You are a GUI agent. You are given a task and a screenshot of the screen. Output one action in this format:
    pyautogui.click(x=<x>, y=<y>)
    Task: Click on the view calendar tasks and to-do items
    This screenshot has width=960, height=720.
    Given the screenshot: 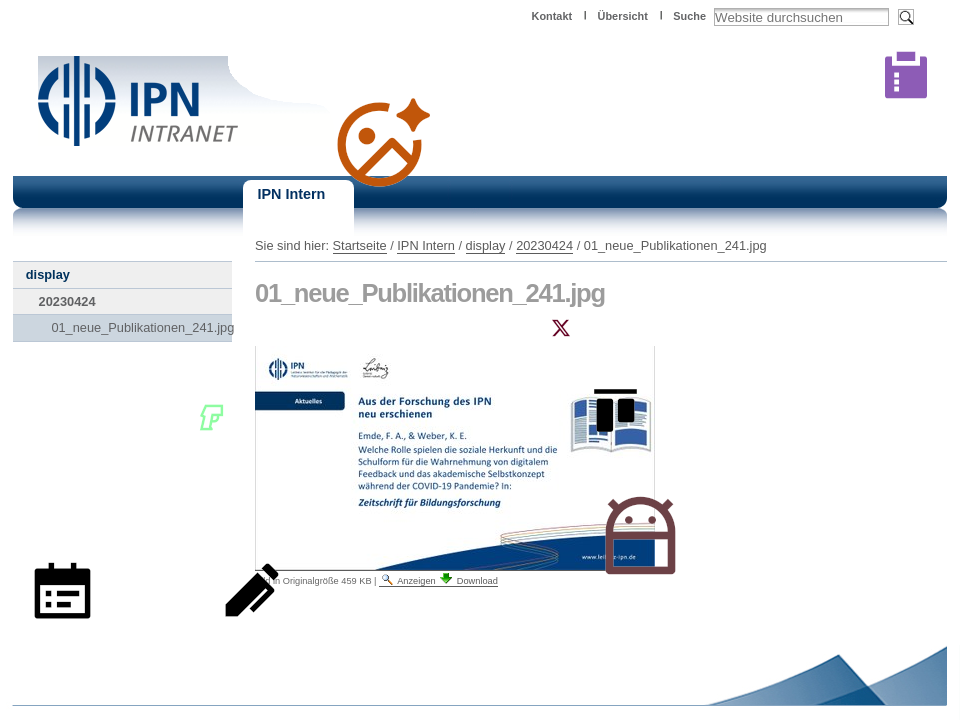 What is the action you would take?
    pyautogui.click(x=62, y=593)
    